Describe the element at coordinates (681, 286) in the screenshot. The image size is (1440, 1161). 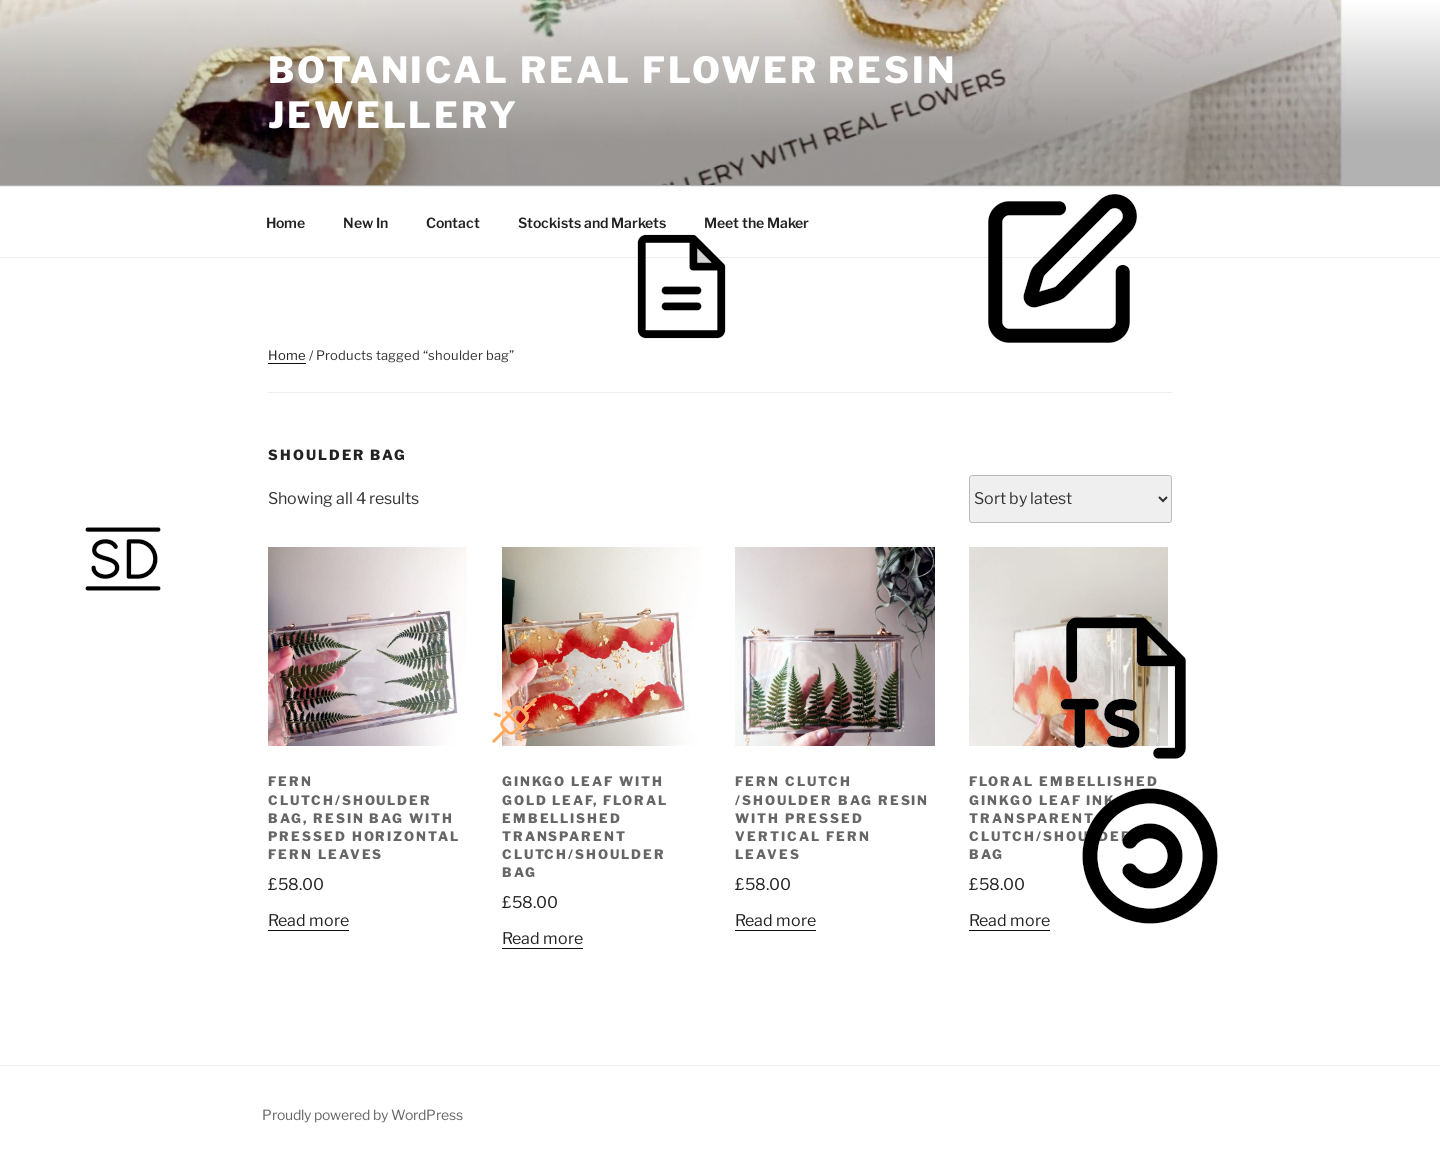
I see `view document or text file` at that location.